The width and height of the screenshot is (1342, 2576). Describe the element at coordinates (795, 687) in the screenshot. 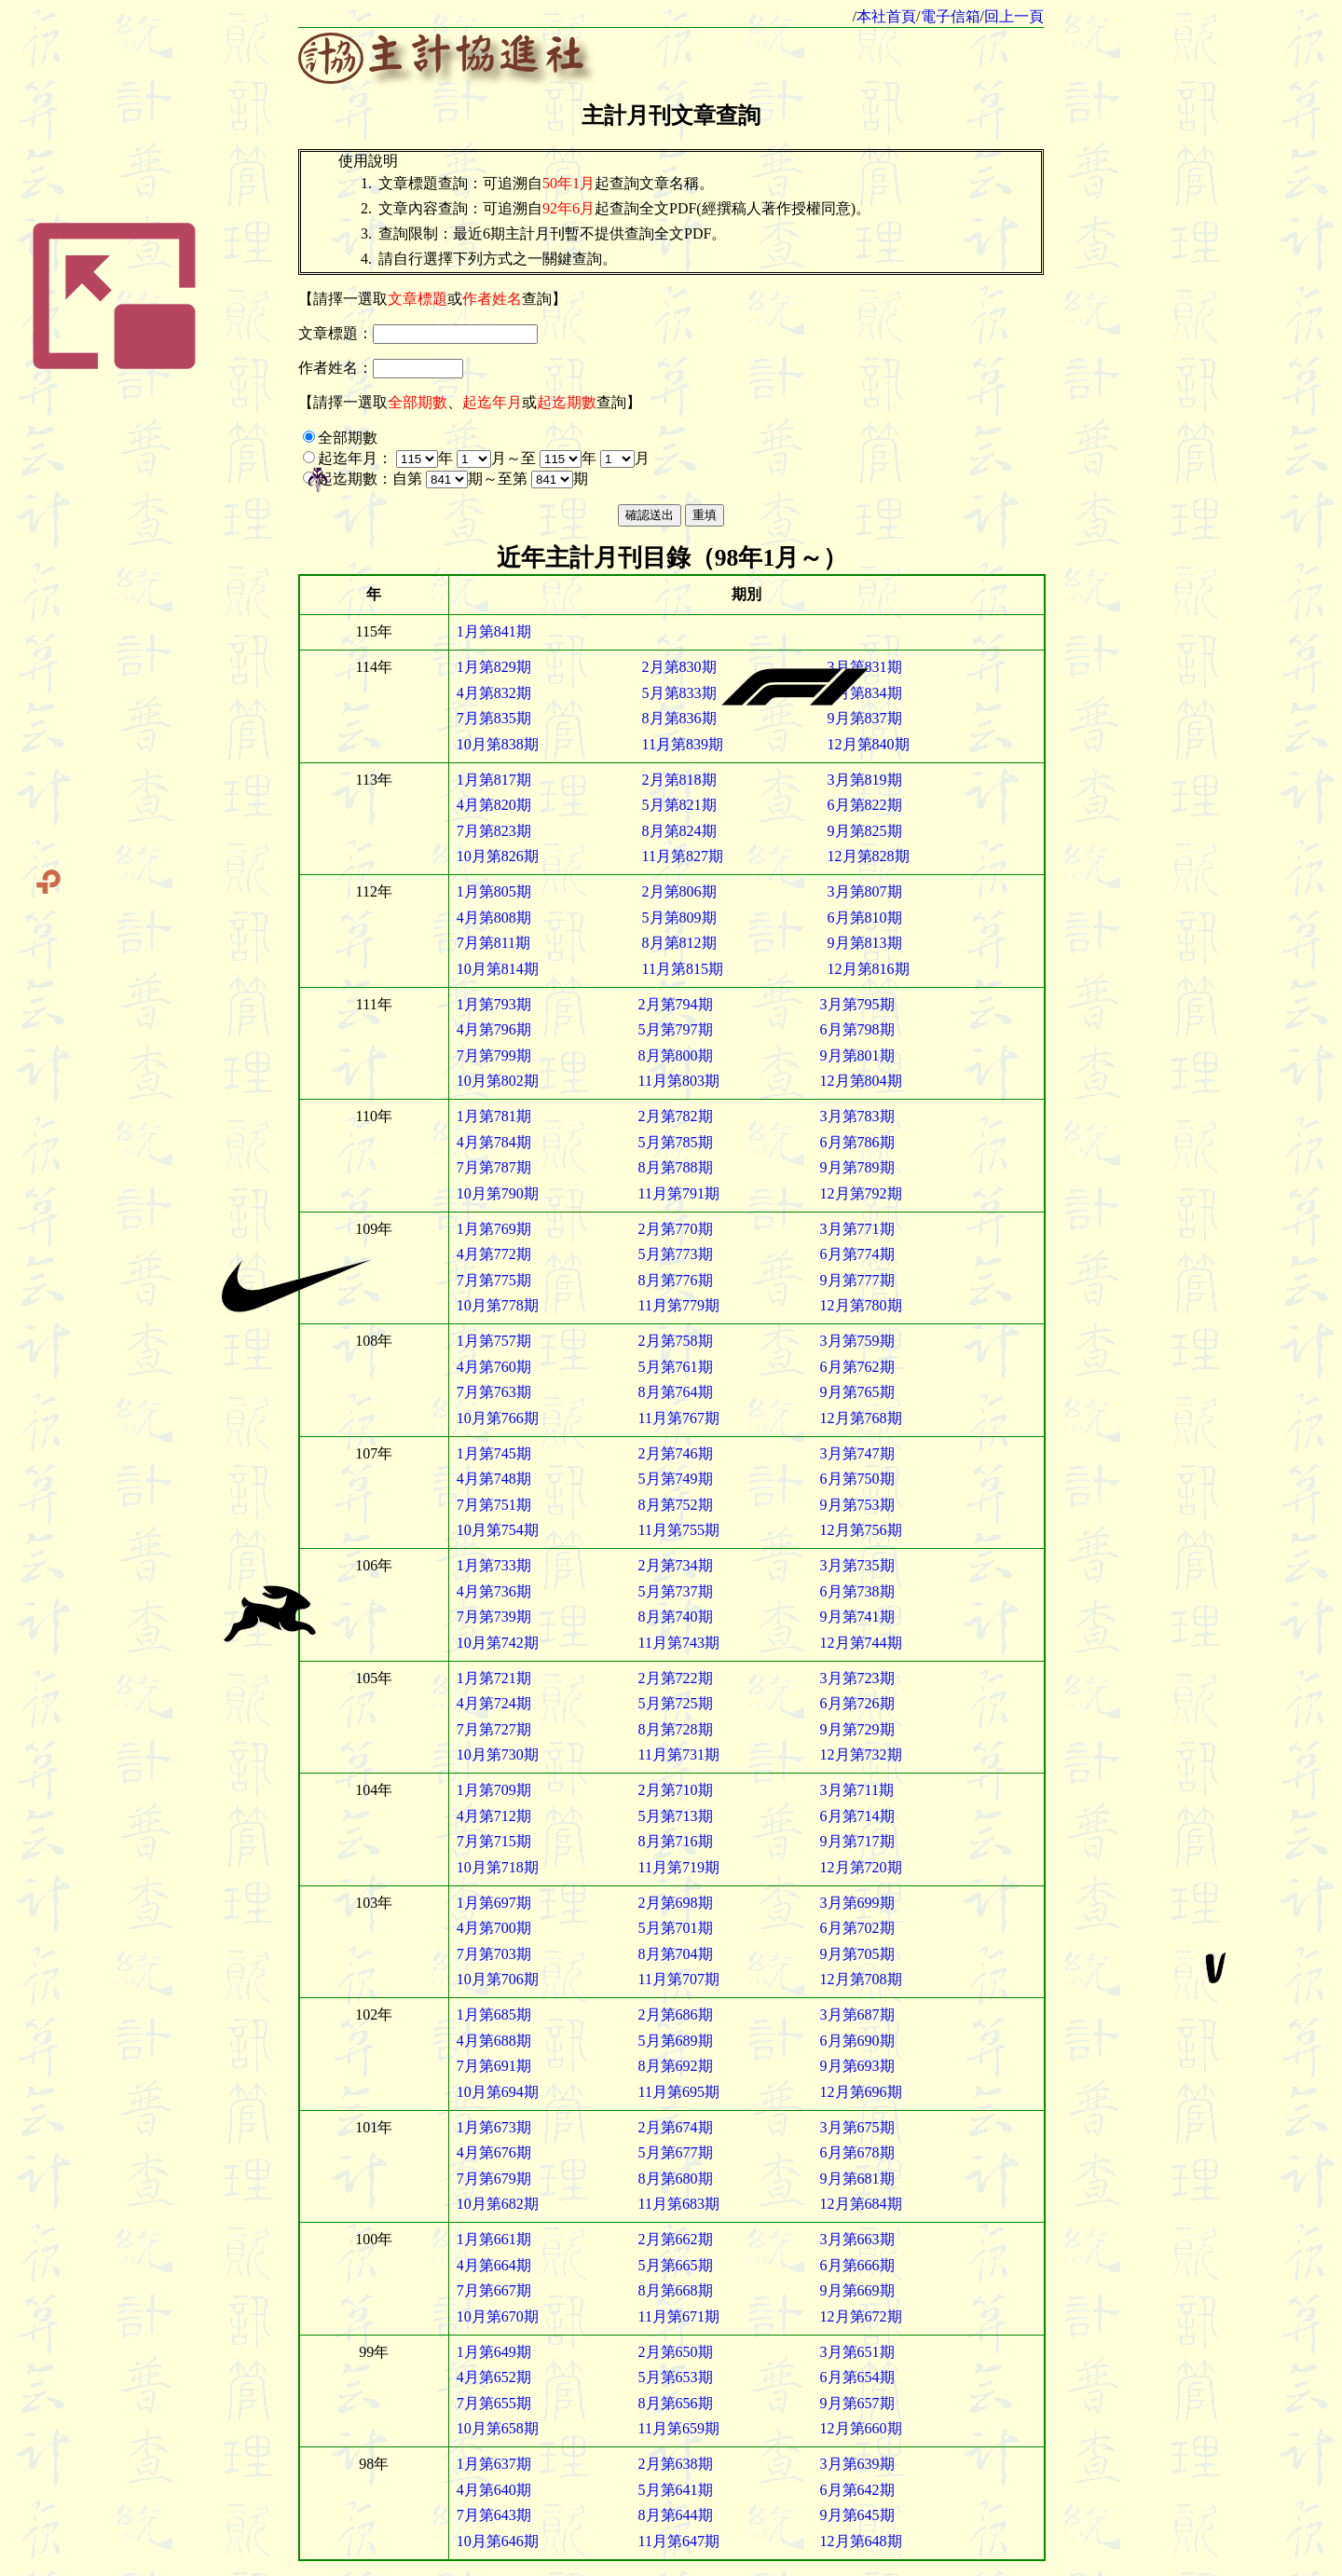

I see `open the Formula 1 app or website` at that location.